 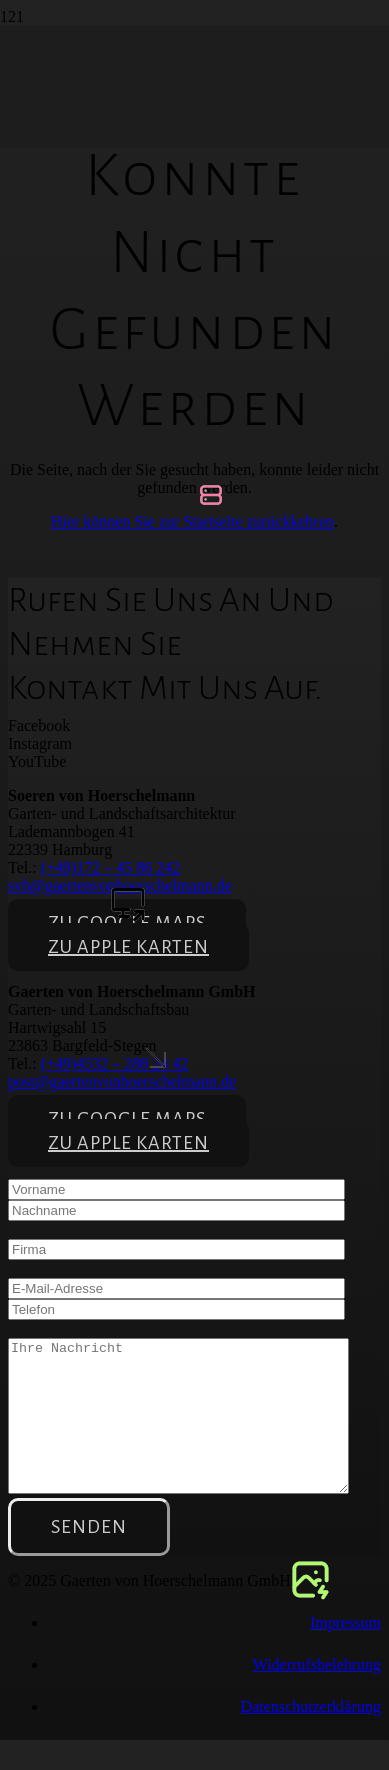 I want to click on navigate to the next item diagonally, so click(x=156, y=1058).